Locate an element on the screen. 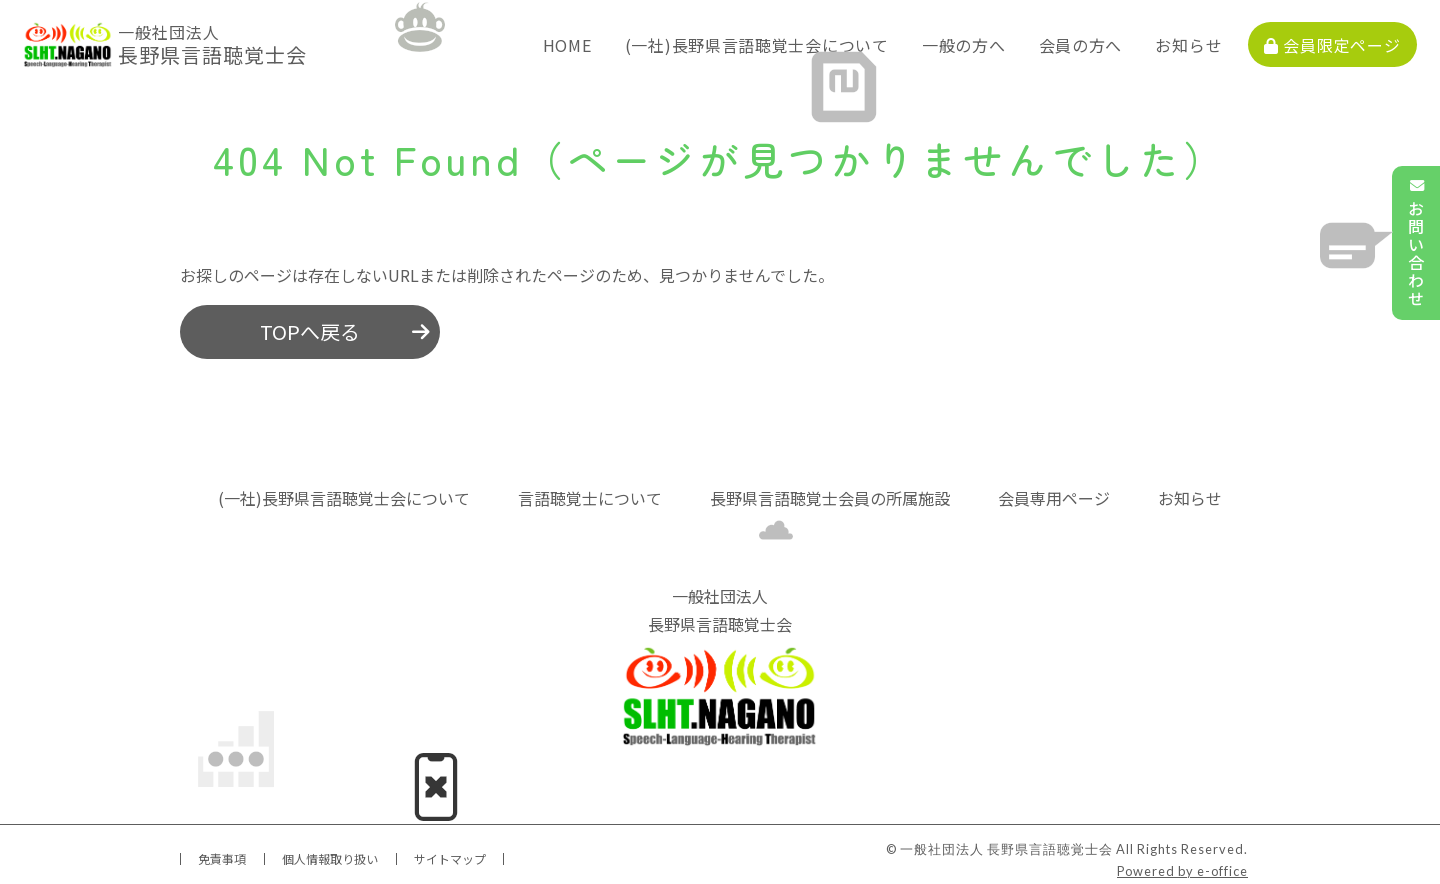  disconnect or unlink a paired device is located at coordinates (436, 787).